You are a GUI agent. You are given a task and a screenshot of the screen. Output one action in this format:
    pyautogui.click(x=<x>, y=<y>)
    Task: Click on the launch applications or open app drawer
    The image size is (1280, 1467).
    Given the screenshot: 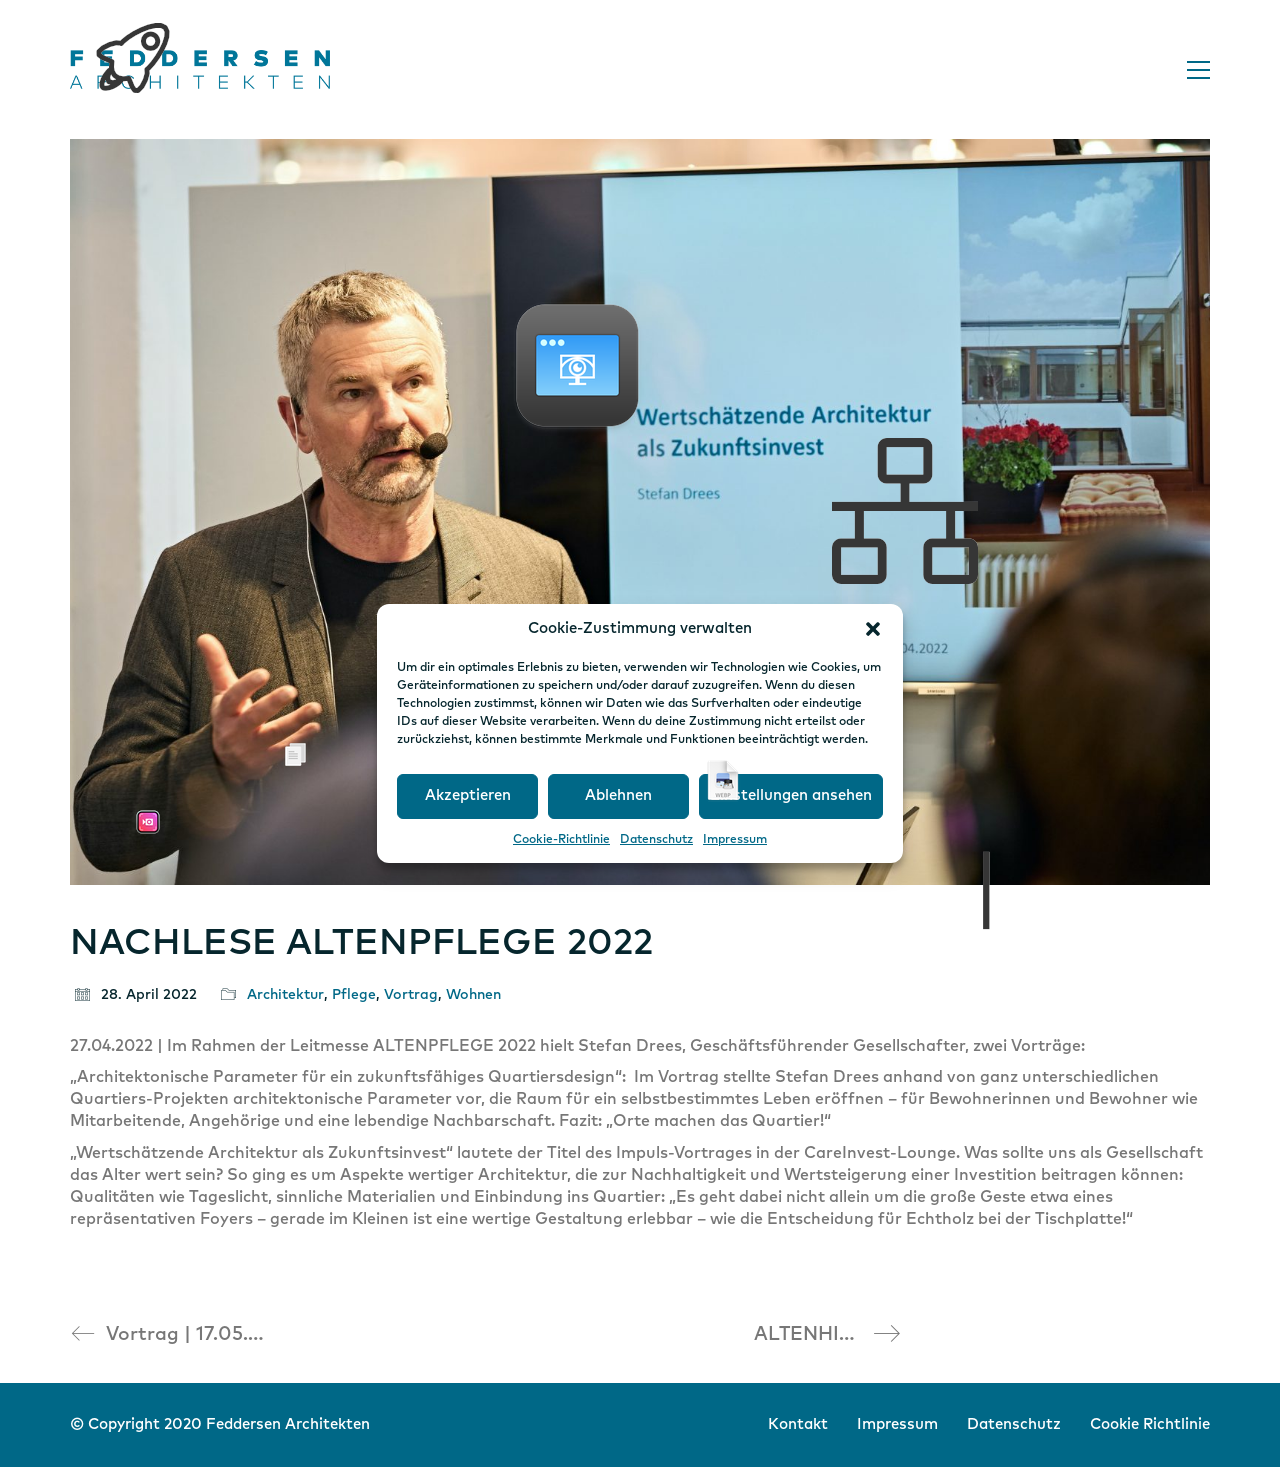 What is the action you would take?
    pyautogui.click(x=133, y=58)
    